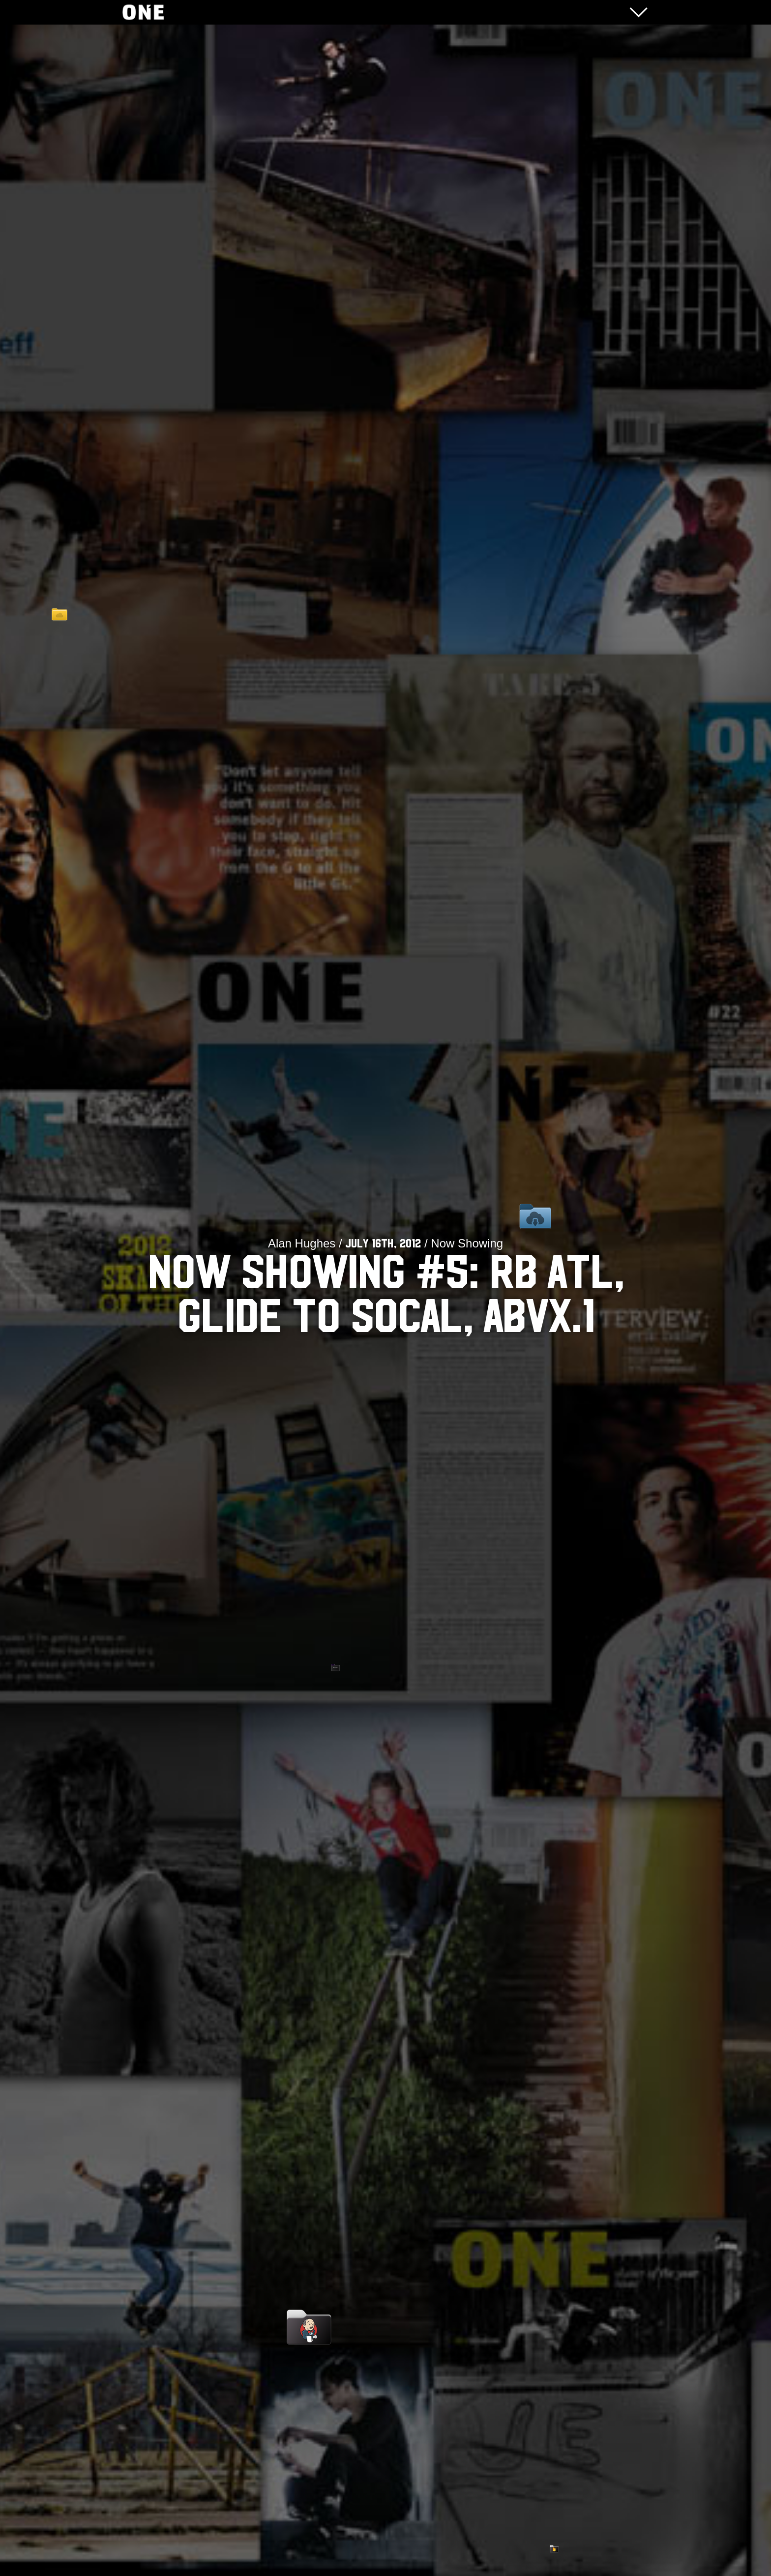  I want to click on open jenkins CI/CD project folder, so click(309, 2328).